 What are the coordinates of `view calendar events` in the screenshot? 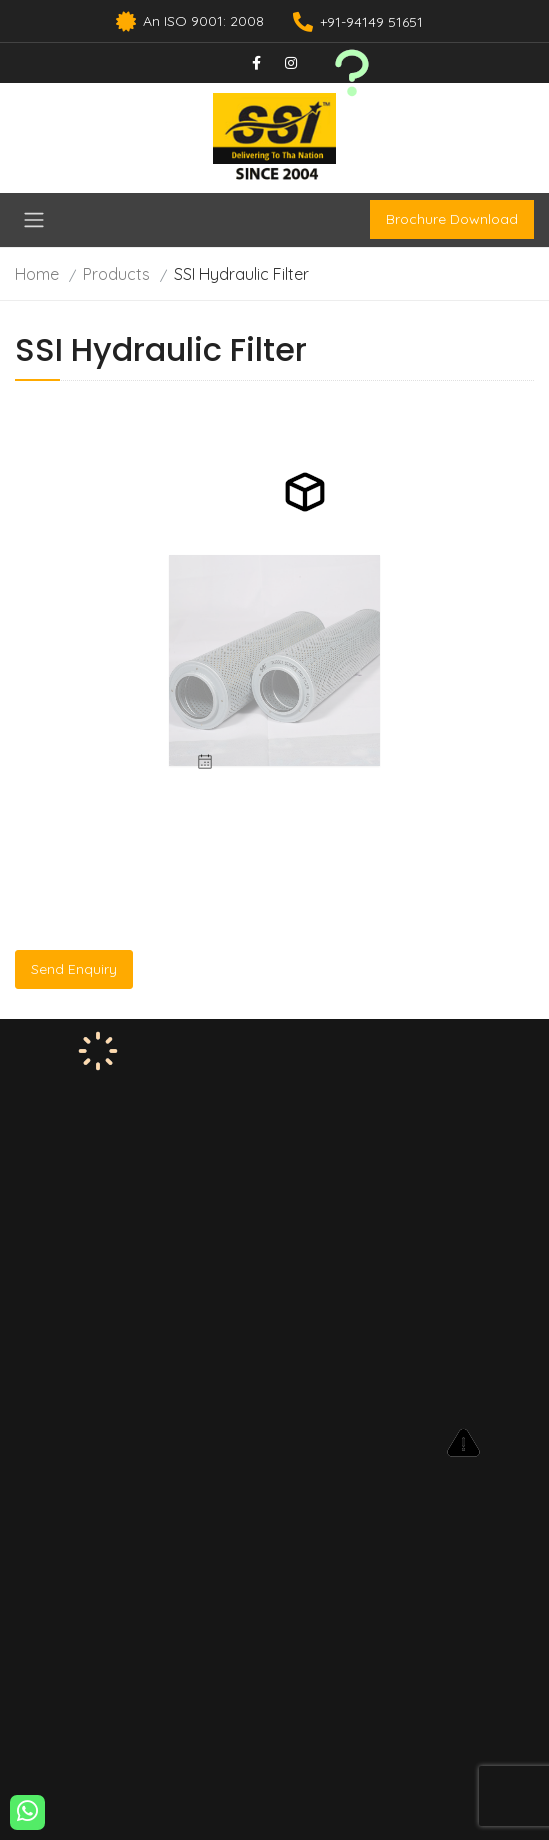 It's located at (205, 762).